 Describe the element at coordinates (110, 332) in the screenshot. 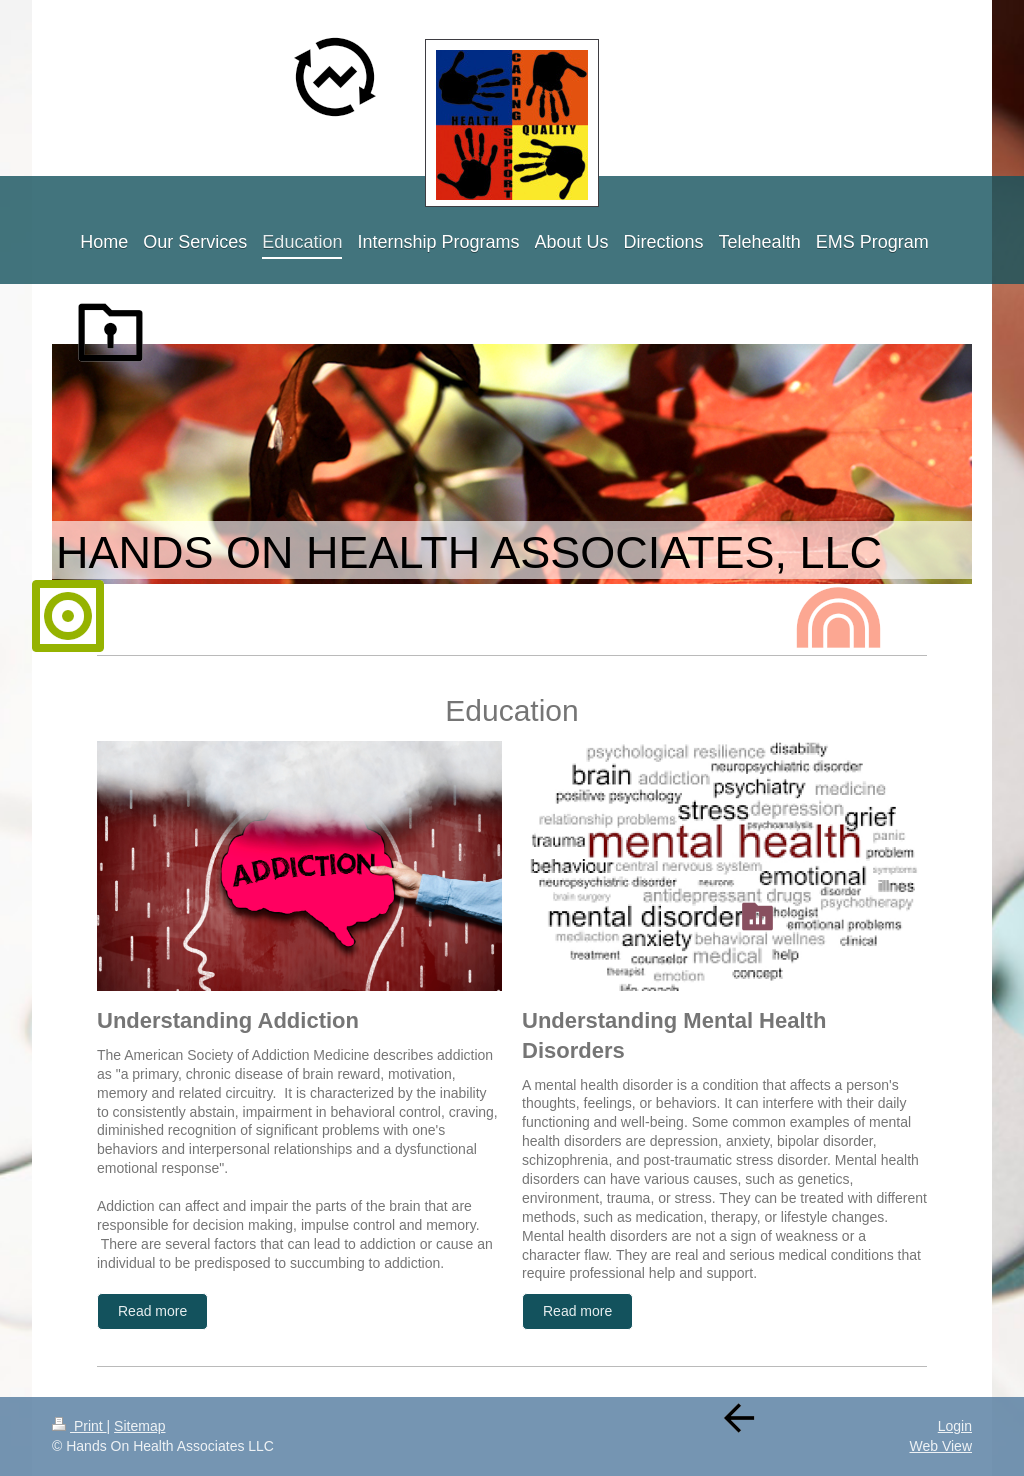

I see `access a password-protected folder` at that location.